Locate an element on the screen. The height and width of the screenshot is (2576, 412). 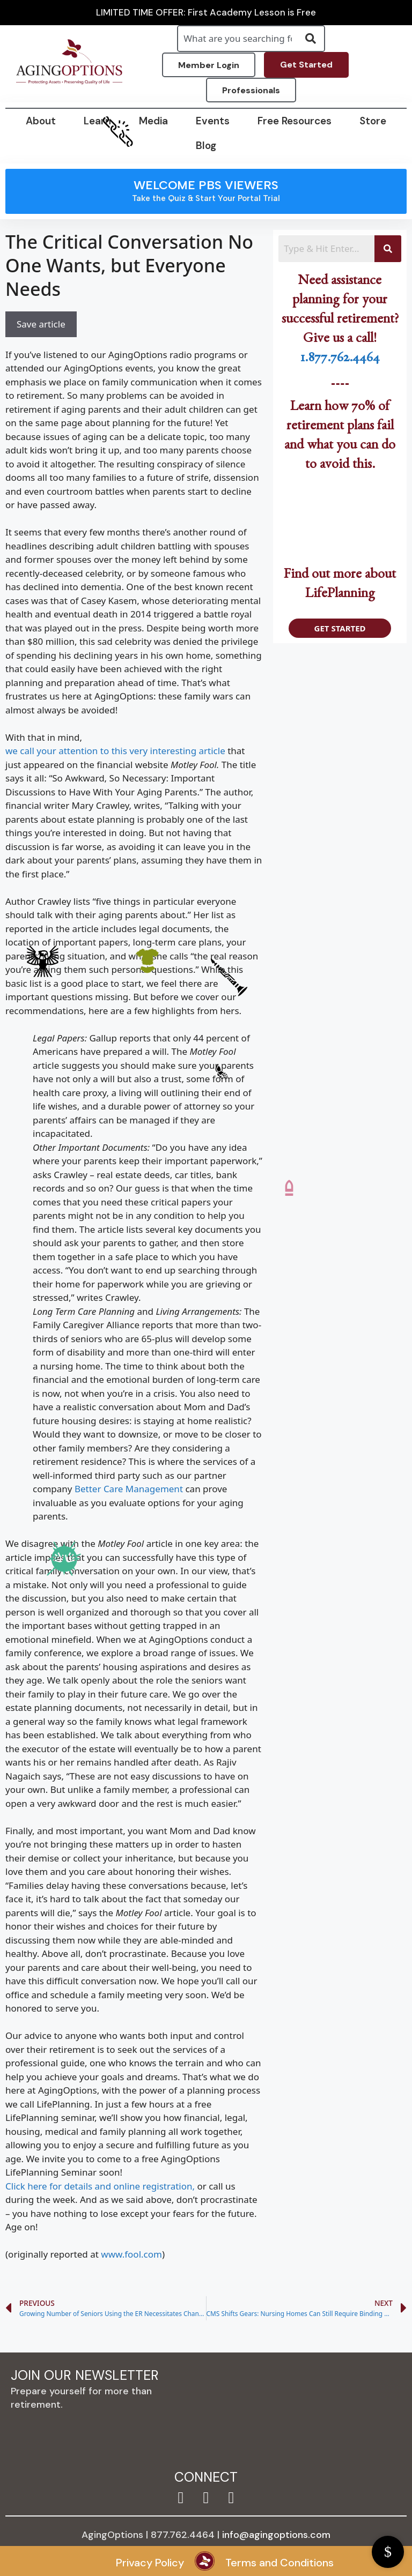
equip armor or gauntlet item is located at coordinates (222, 1071).